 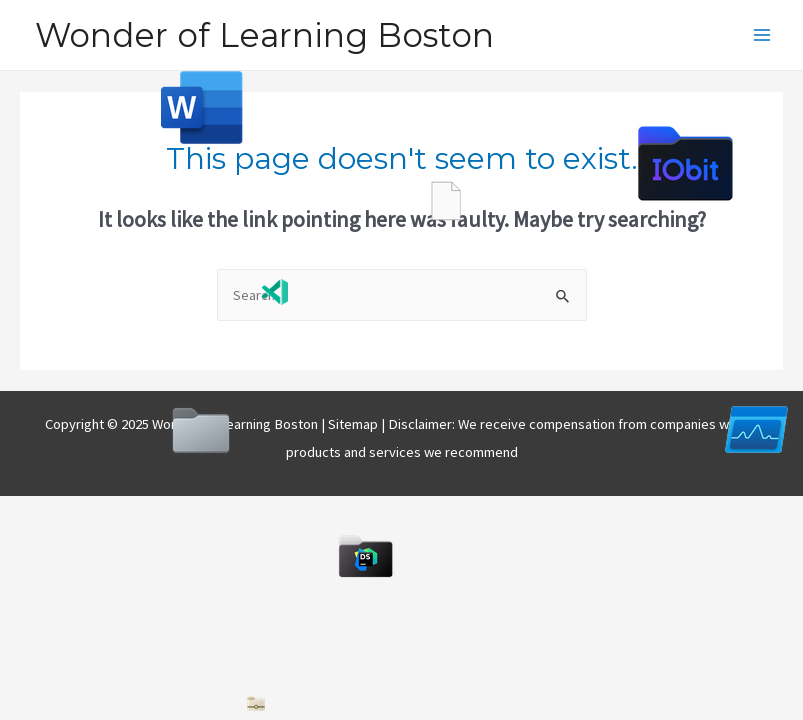 What do you see at coordinates (756, 429) in the screenshot?
I see `open process monitor application` at bounding box center [756, 429].